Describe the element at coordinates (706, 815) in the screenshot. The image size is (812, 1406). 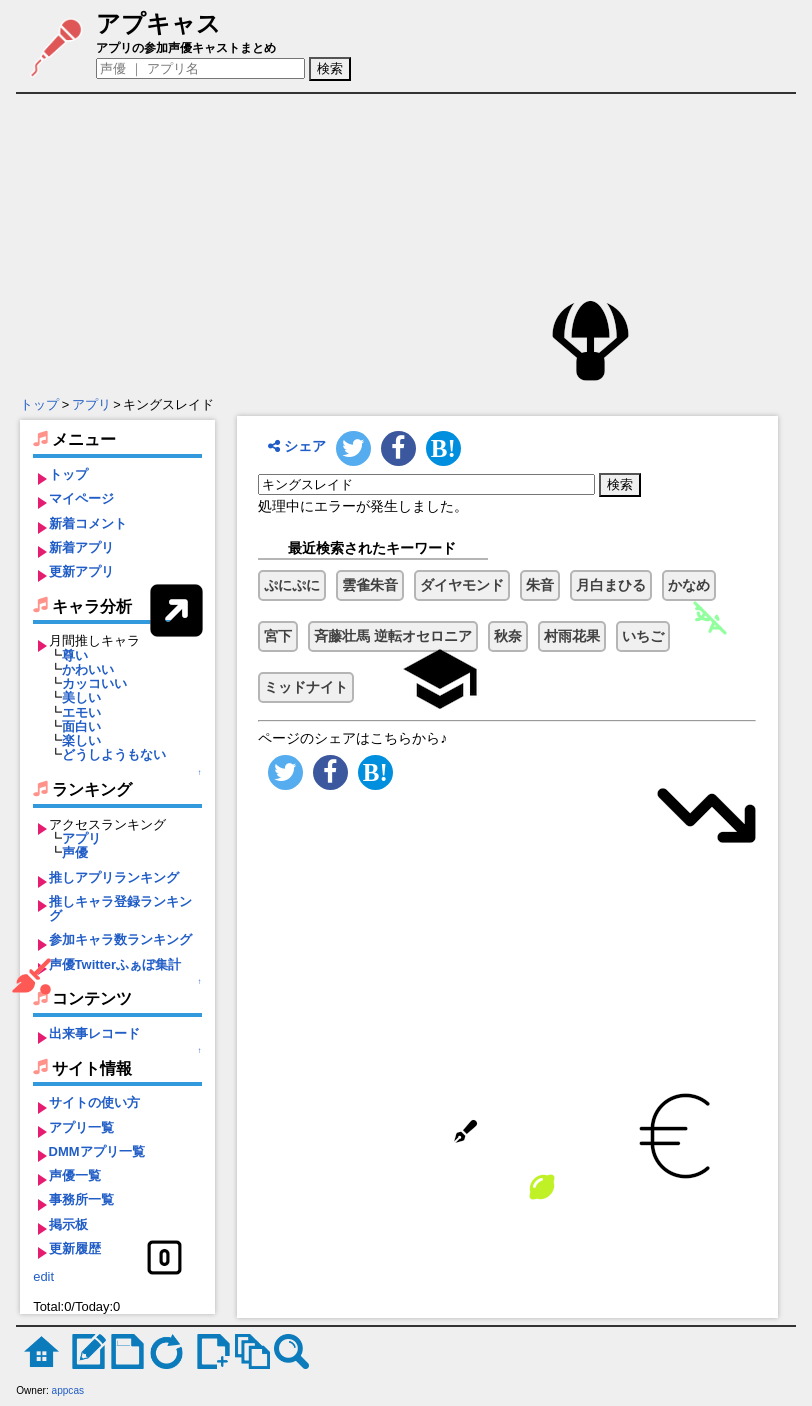
I see `indicates a declining trend or decrease in value` at that location.